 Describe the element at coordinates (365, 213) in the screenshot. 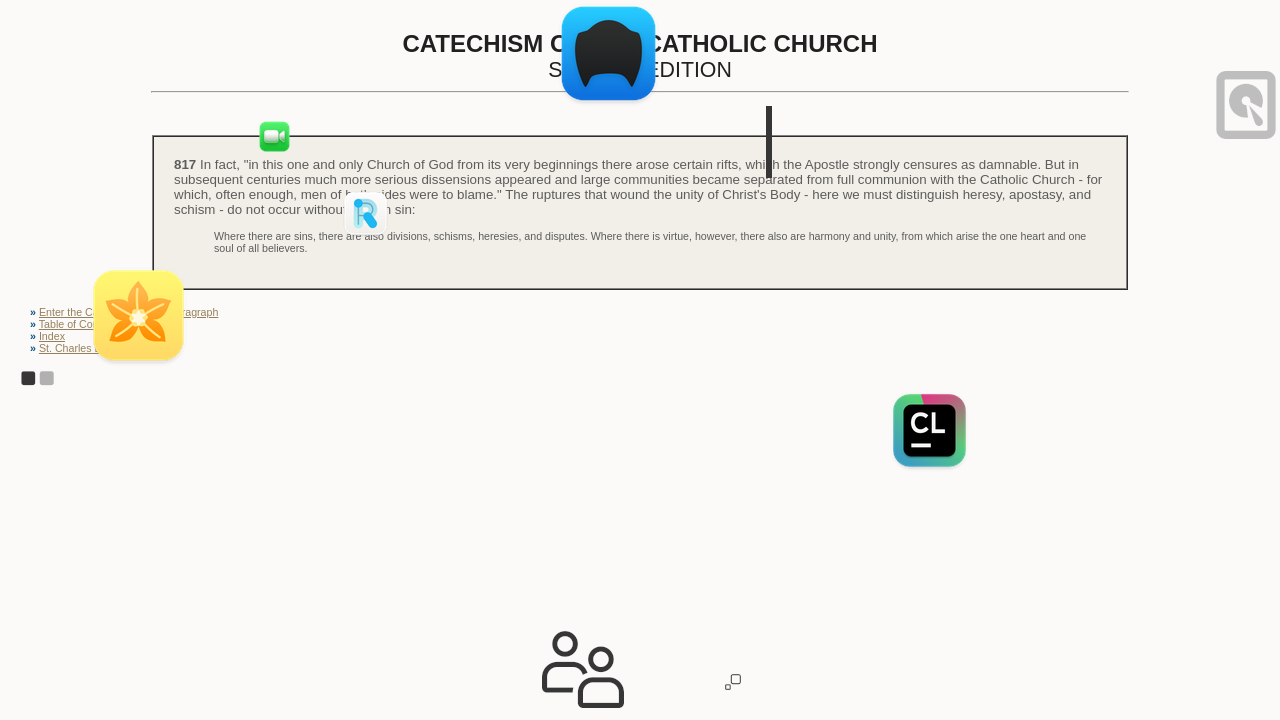

I see `open riot (element) messaging app` at that location.